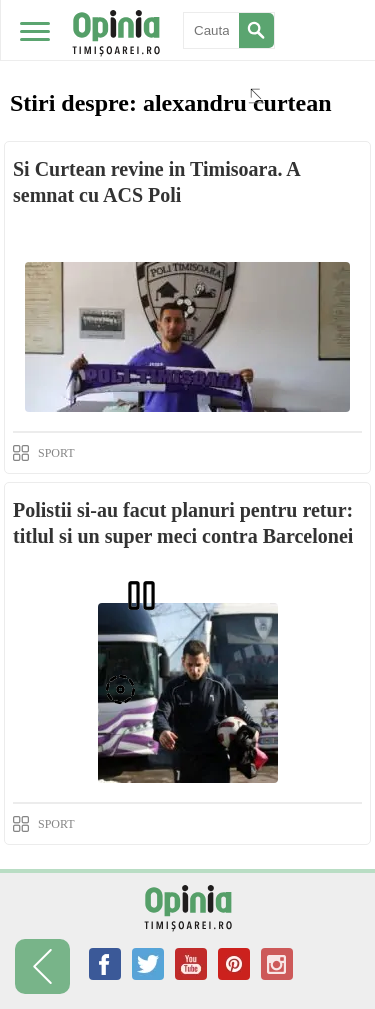 This screenshot has width=375, height=1009. What do you see at coordinates (120, 689) in the screenshot?
I see `apply tilt-shift blur effect to photo` at bounding box center [120, 689].